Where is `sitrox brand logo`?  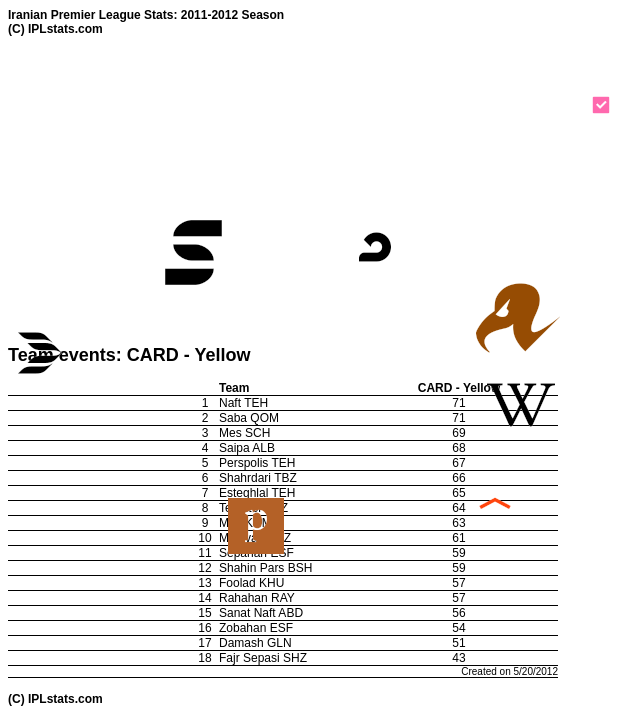
sitrox brand logo is located at coordinates (193, 252).